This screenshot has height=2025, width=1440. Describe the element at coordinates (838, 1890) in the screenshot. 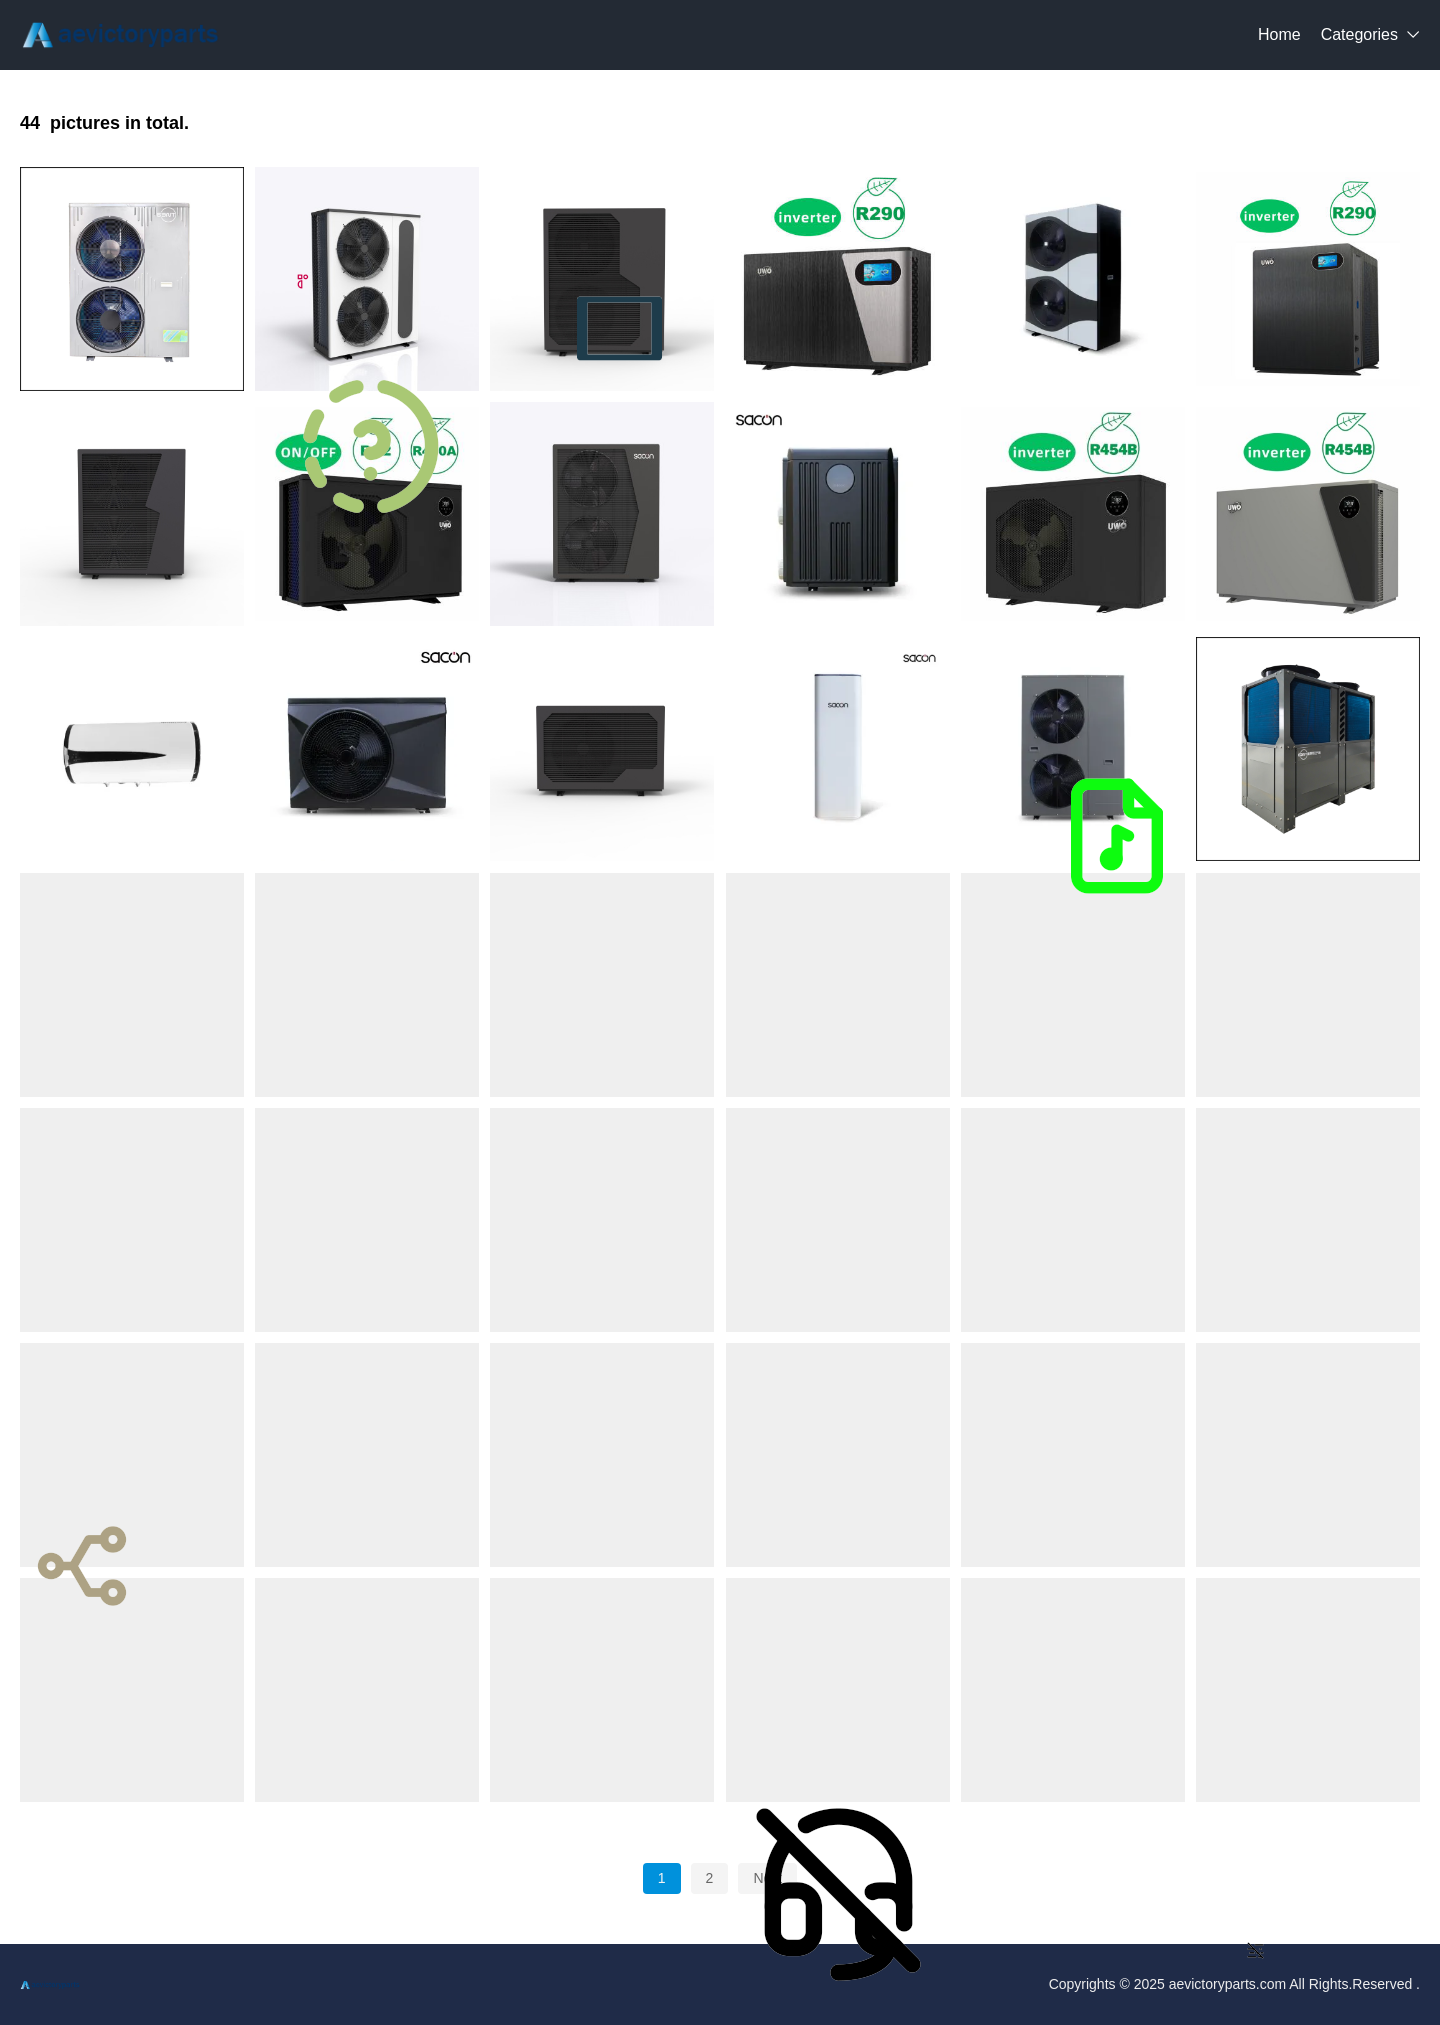

I see `mute or disable headset audio` at that location.